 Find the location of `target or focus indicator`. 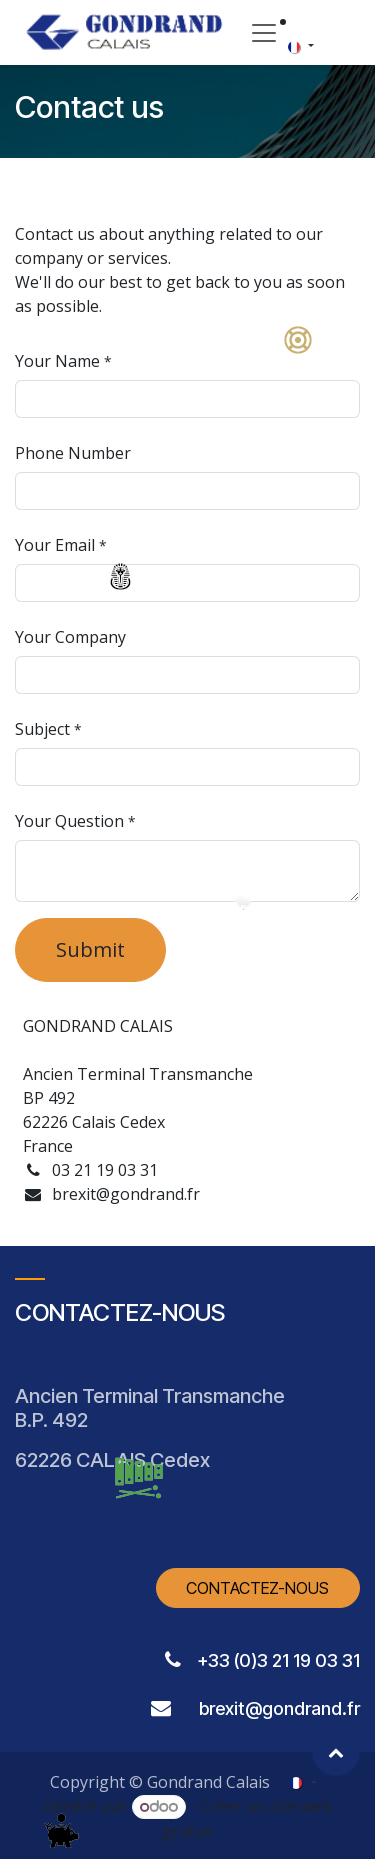

target or focus indicator is located at coordinates (298, 340).